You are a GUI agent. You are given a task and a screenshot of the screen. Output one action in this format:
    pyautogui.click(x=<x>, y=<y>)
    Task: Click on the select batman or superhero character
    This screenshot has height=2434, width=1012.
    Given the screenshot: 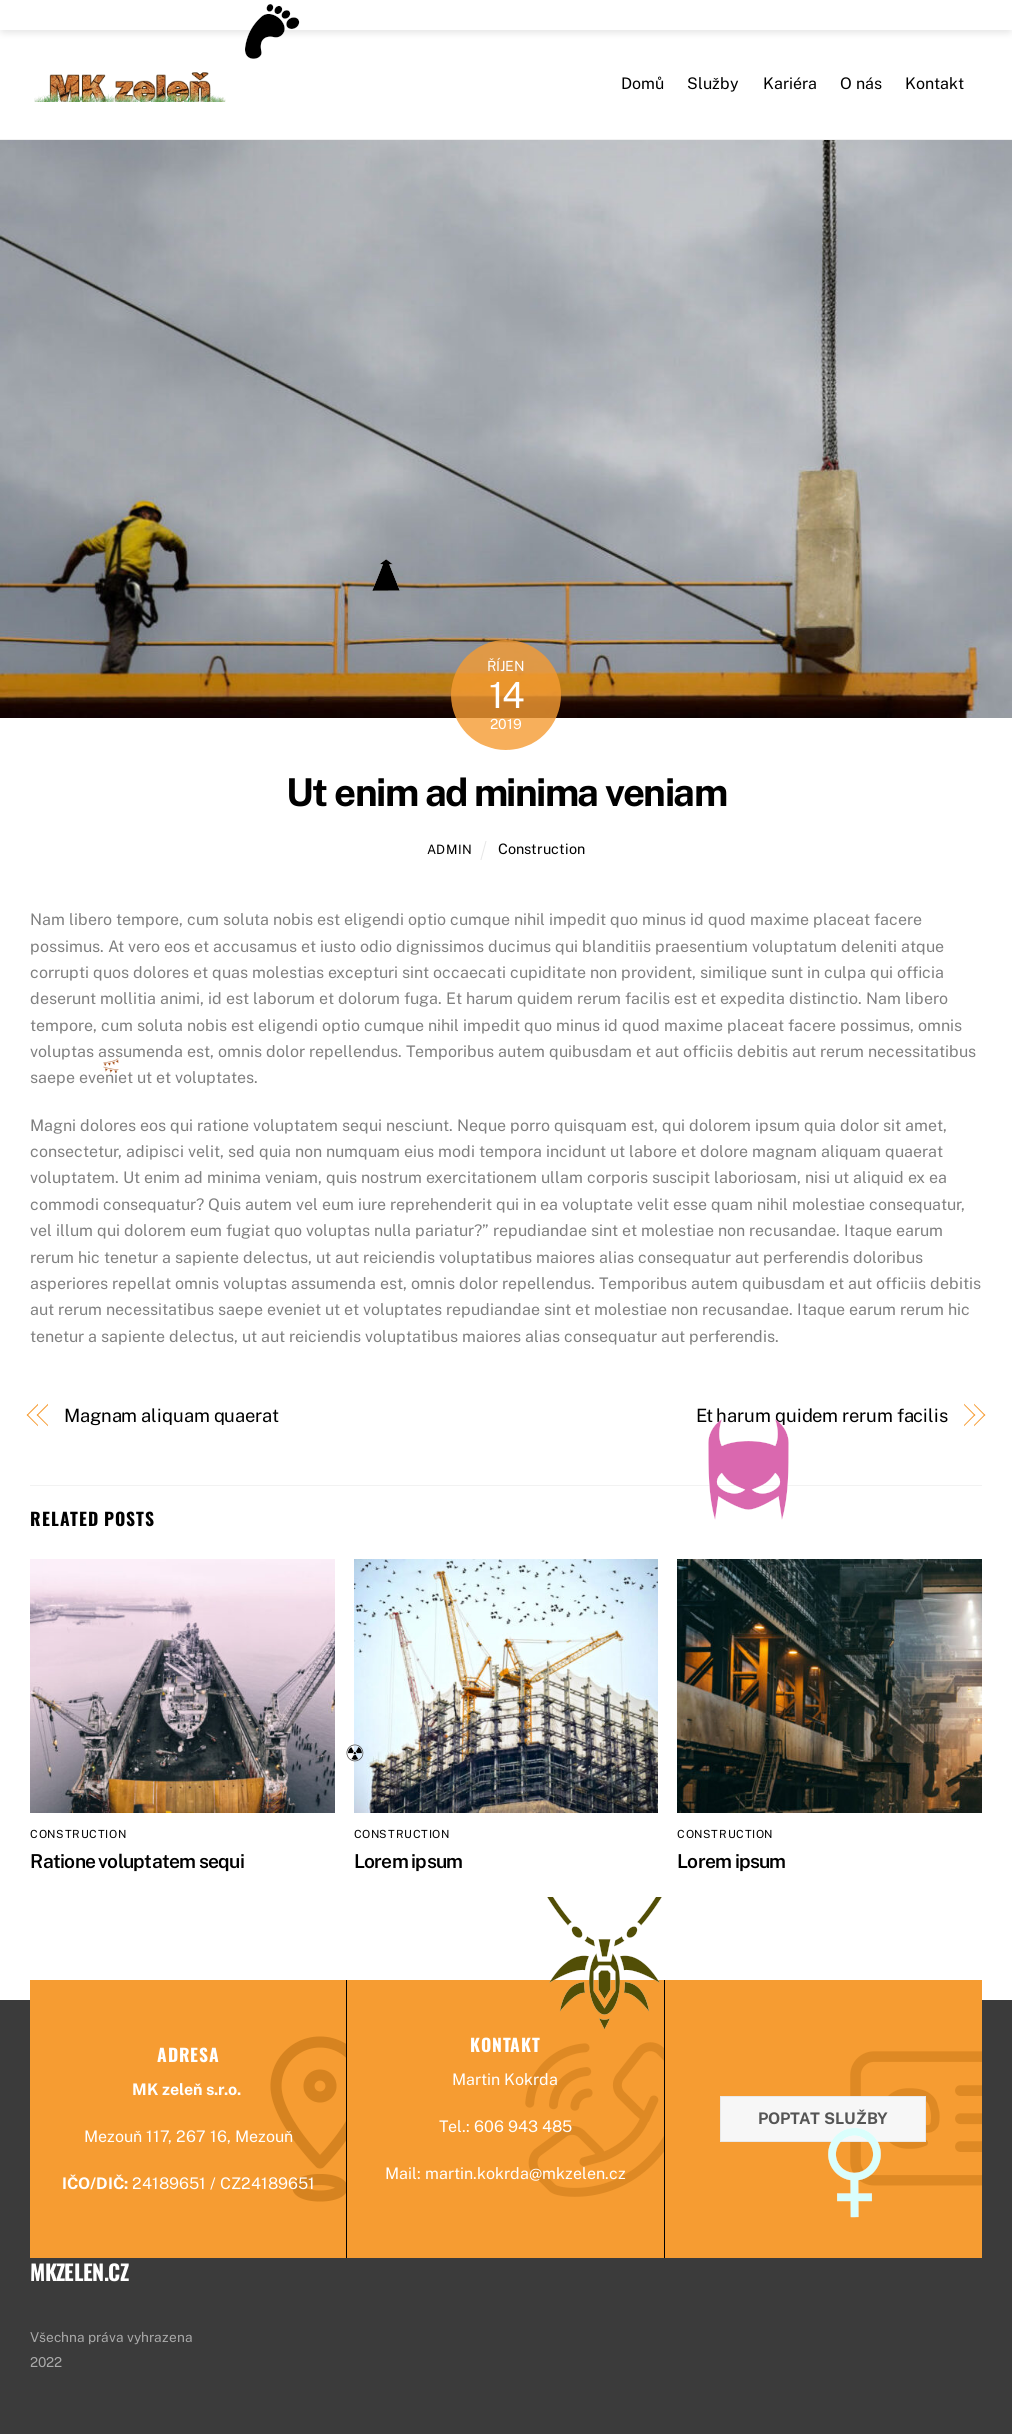 What is the action you would take?
    pyautogui.click(x=748, y=1469)
    